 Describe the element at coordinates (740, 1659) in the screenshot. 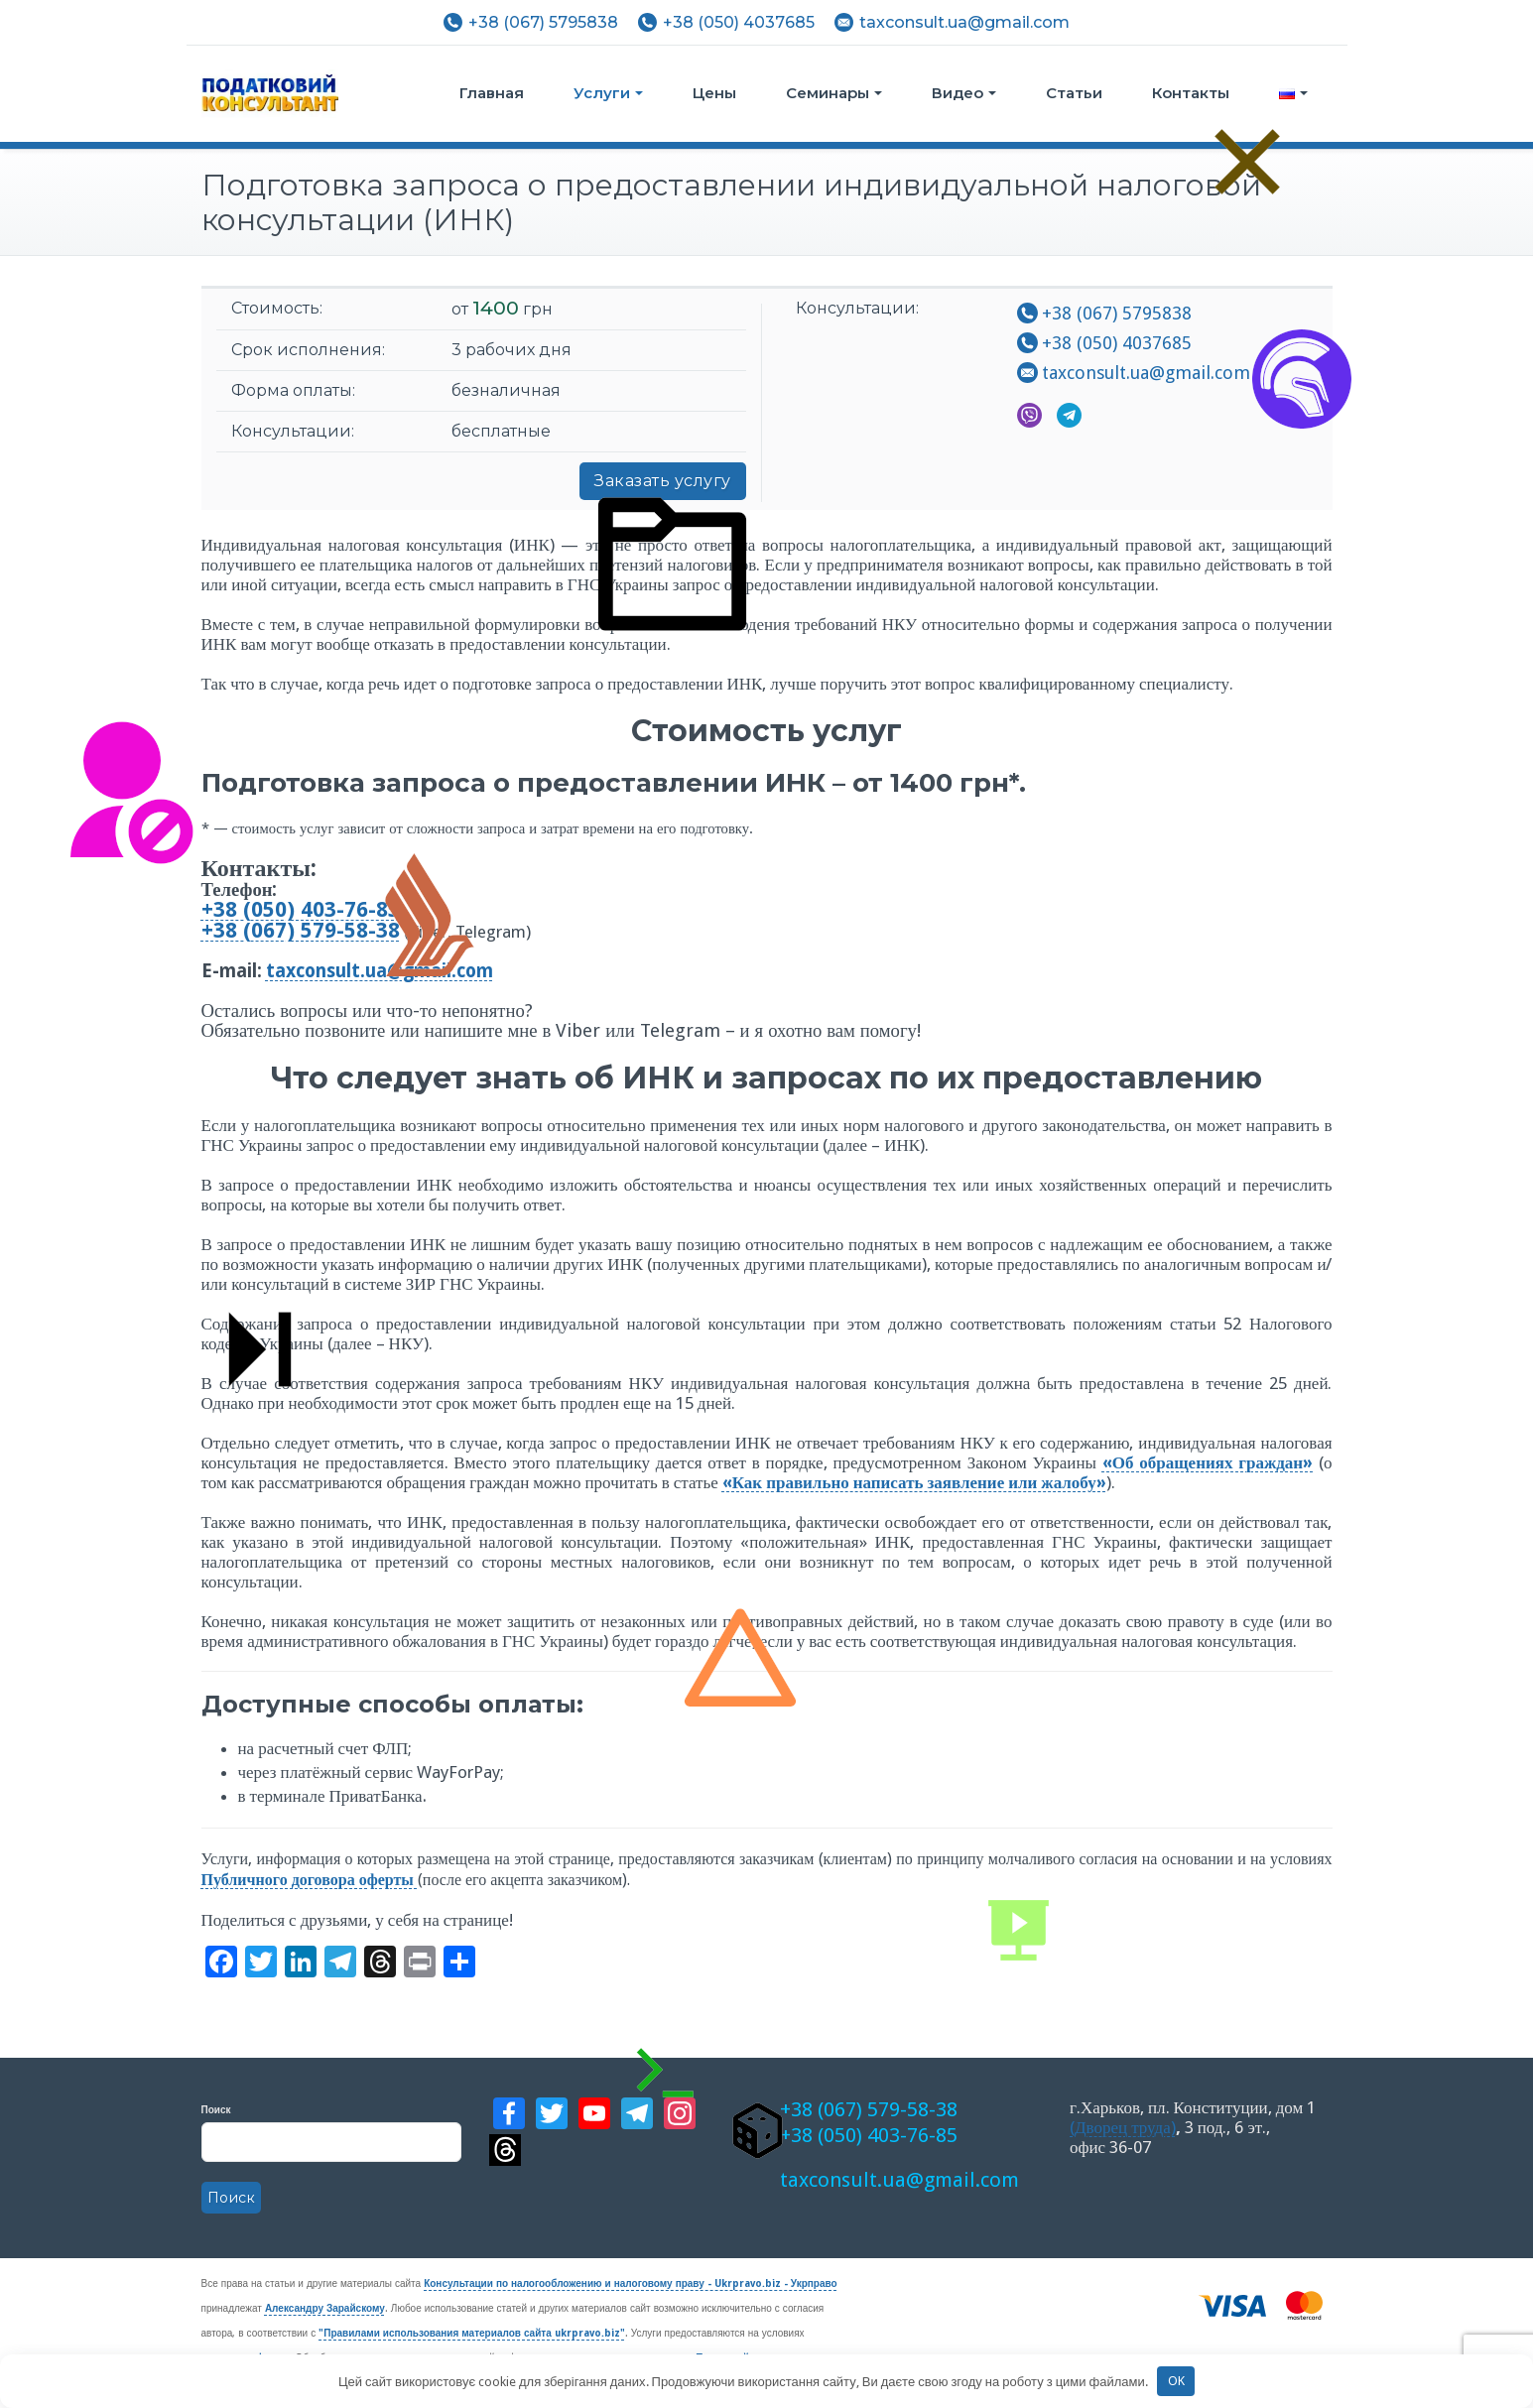

I see `draw or insert a triangle shape` at that location.